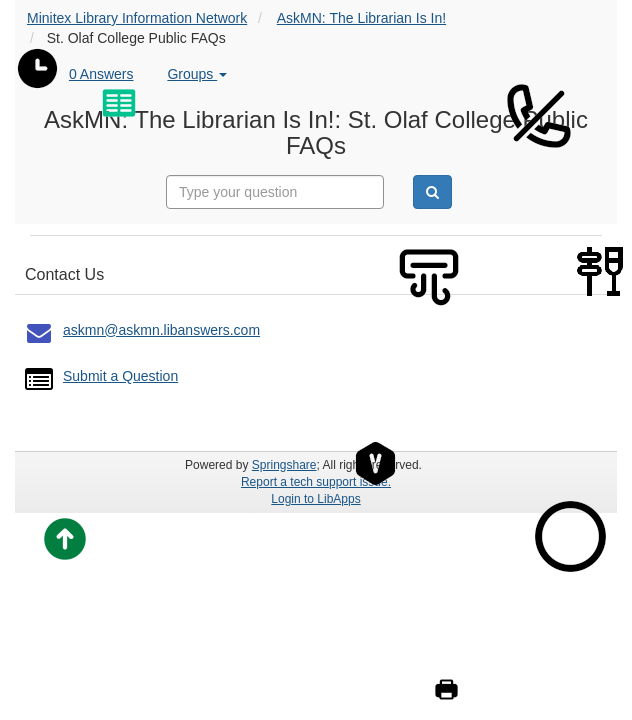  Describe the element at coordinates (429, 276) in the screenshot. I see `adjust air conditioning or ventilation settings` at that location.